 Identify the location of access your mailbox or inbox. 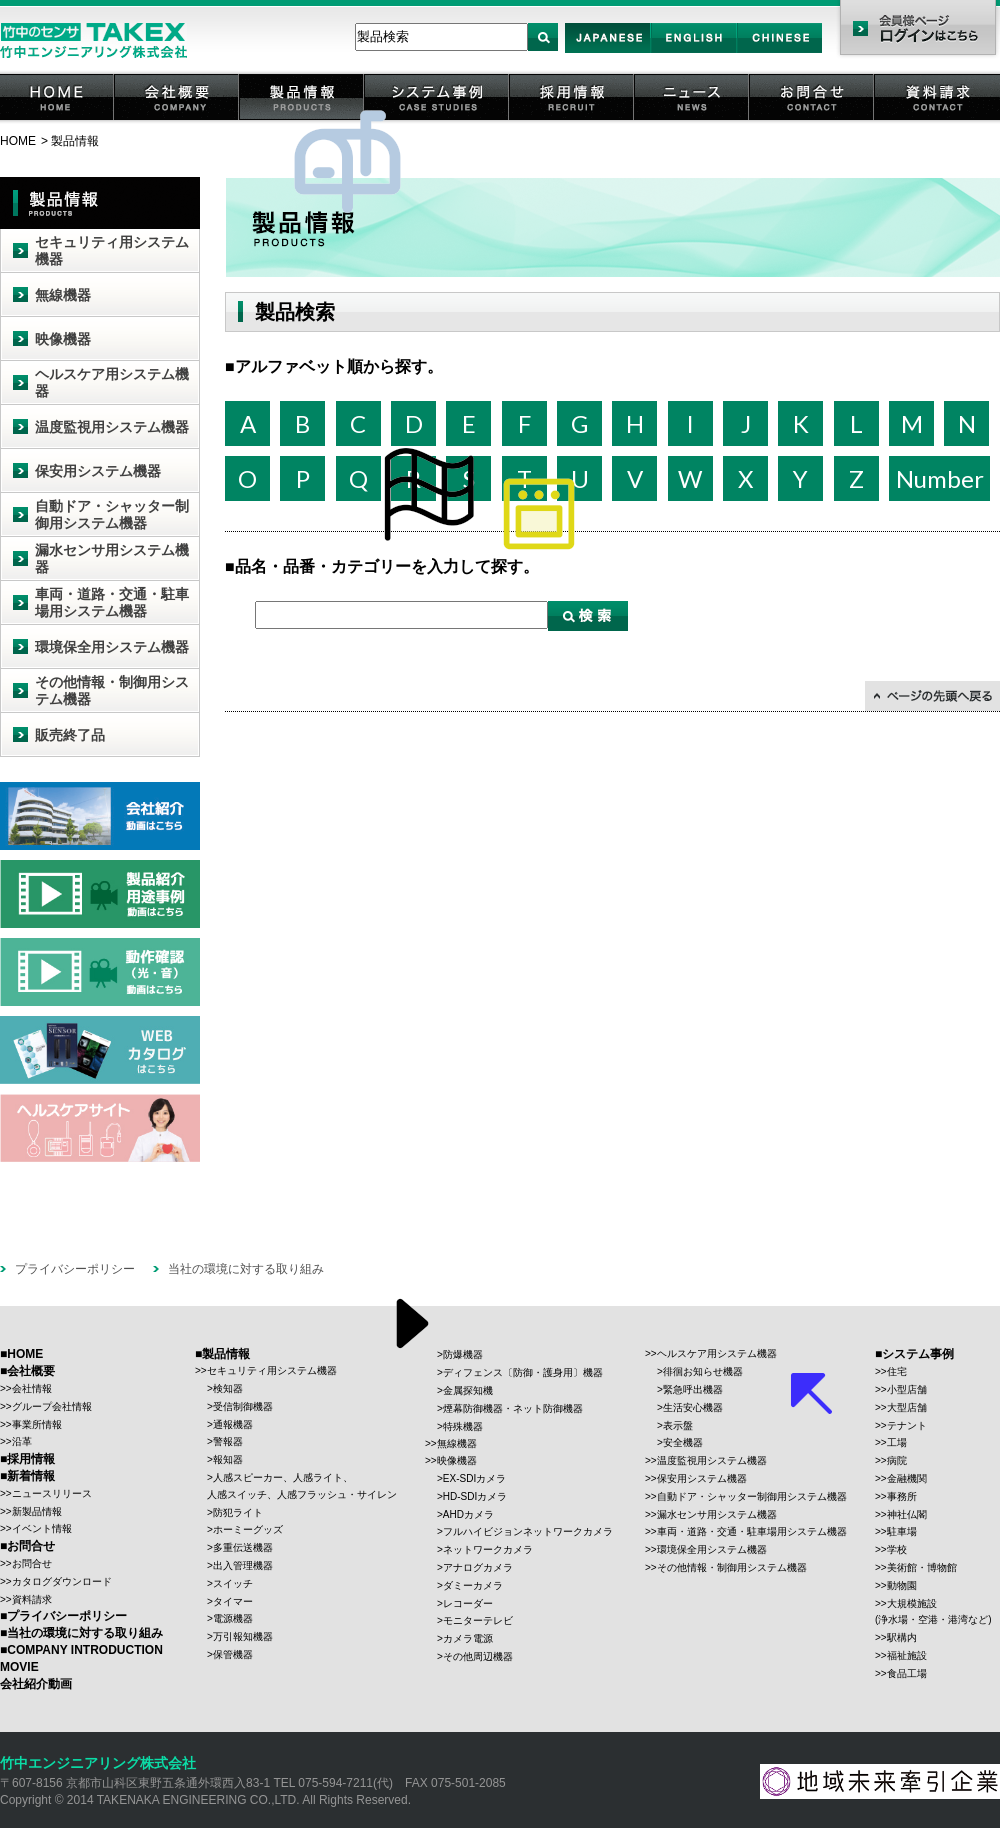
(347, 163).